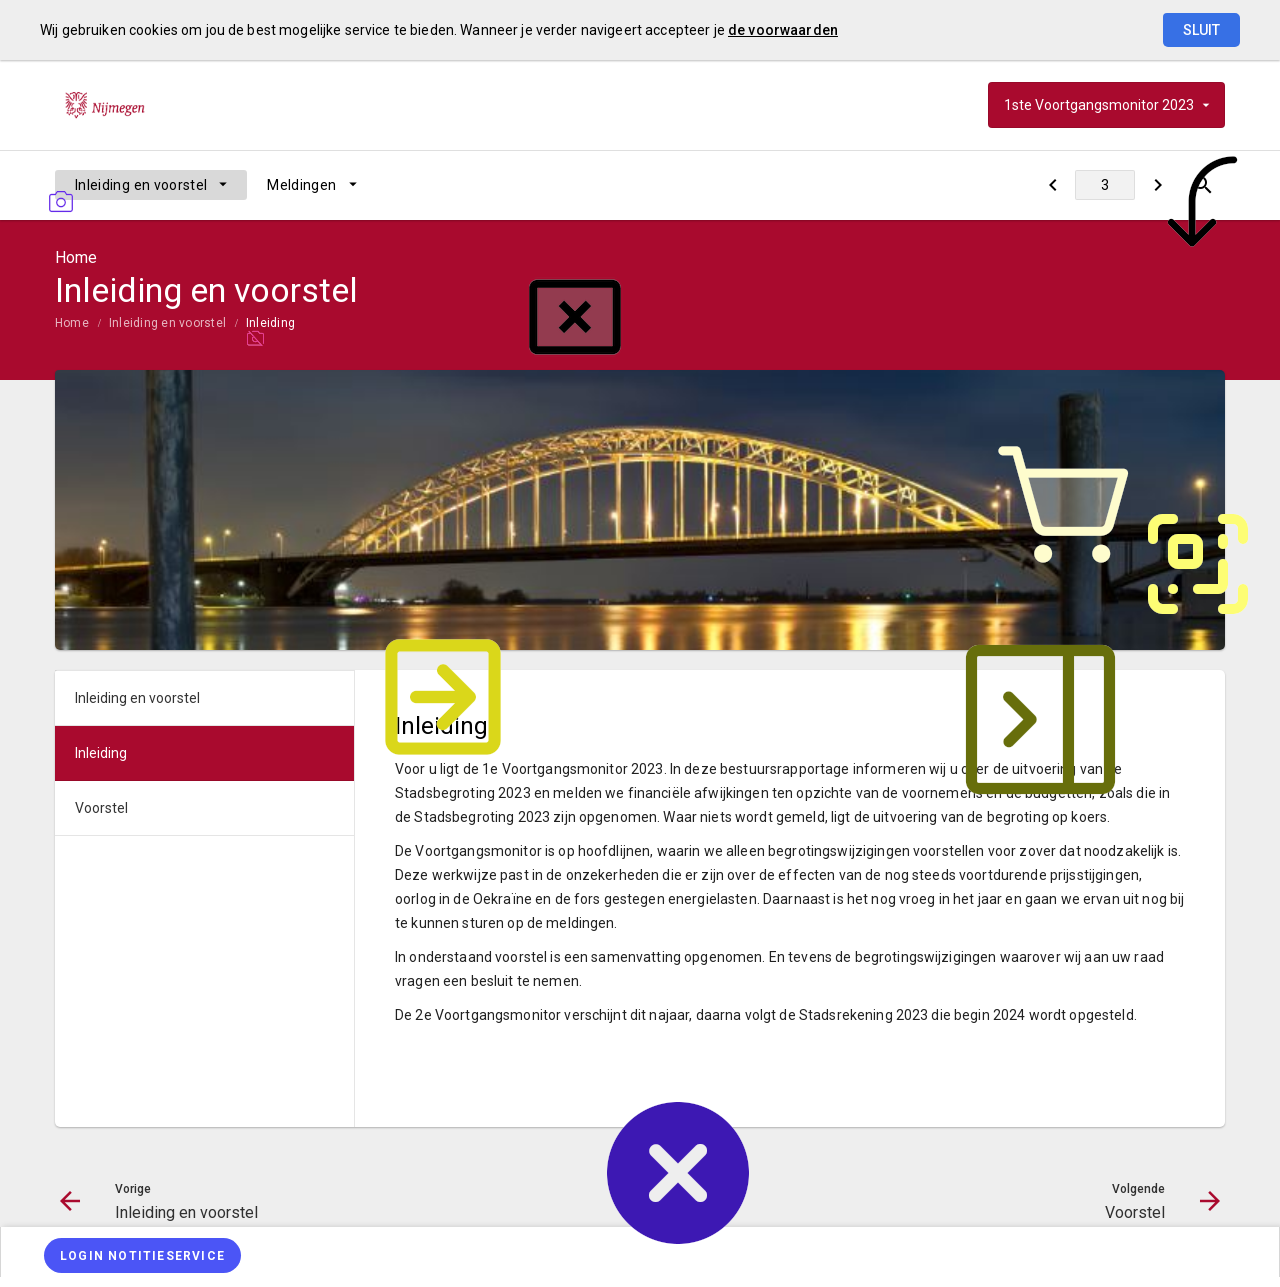 This screenshot has width=1280, height=1287. I want to click on take a photo, so click(61, 202).